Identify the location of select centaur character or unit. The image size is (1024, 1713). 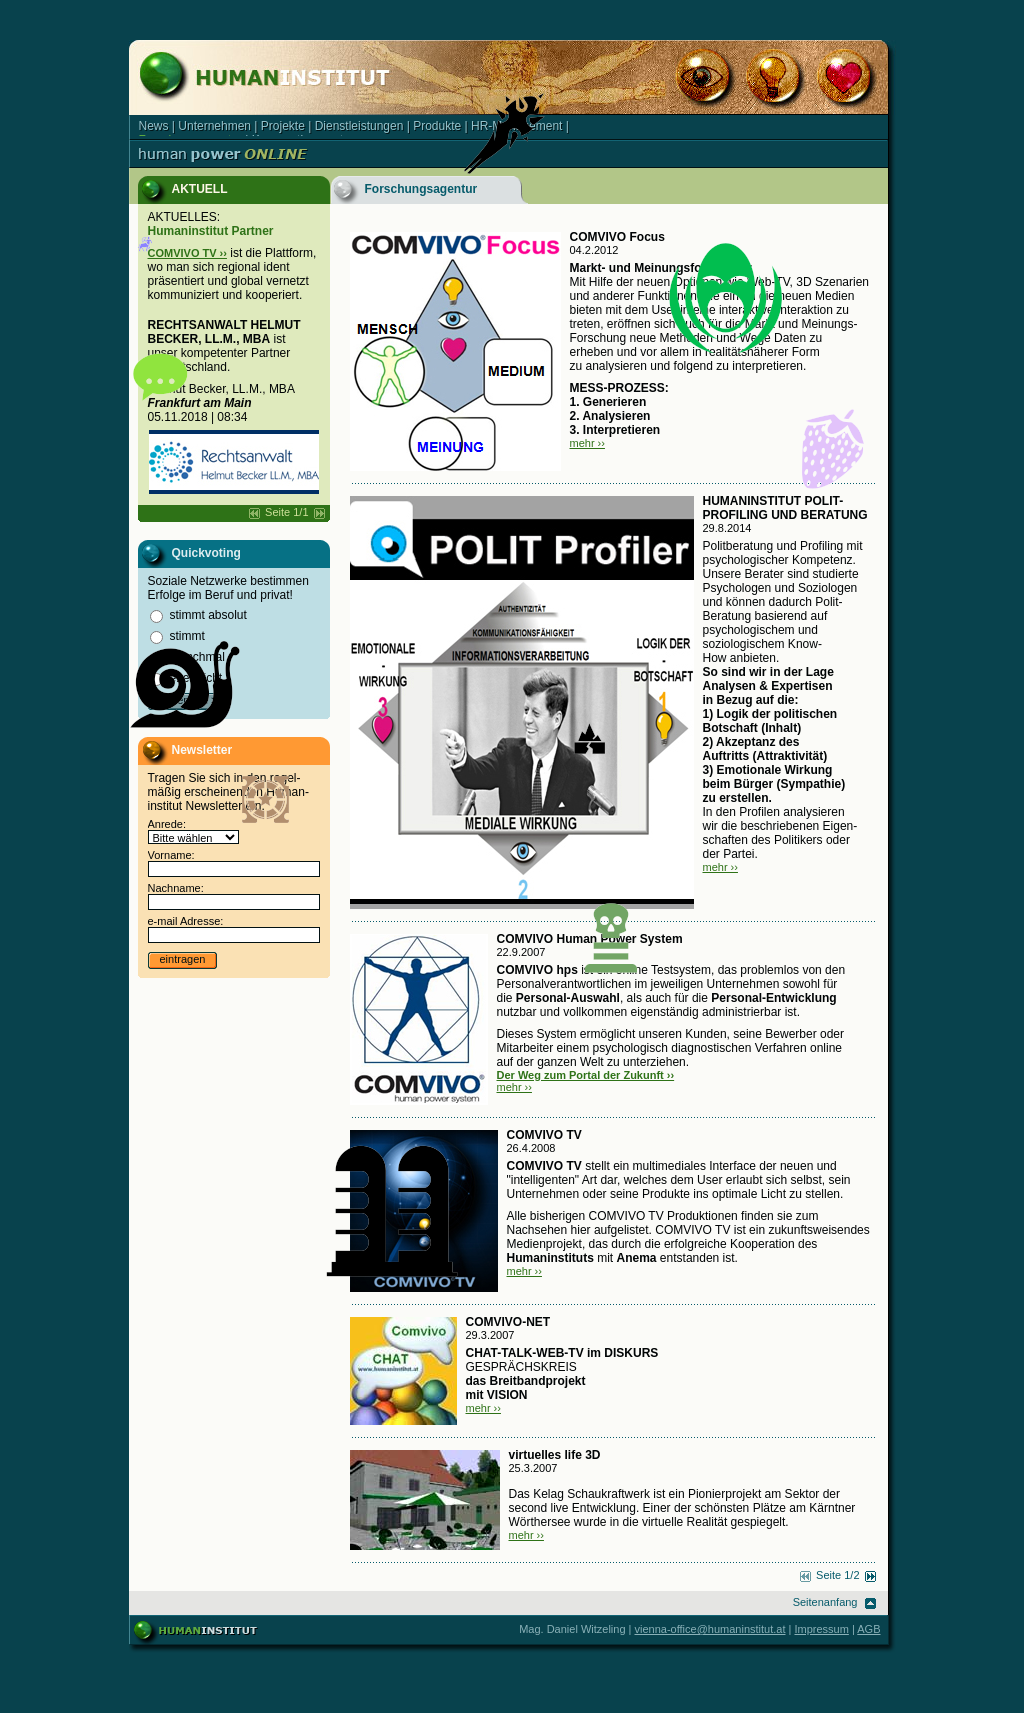
(145, 244).